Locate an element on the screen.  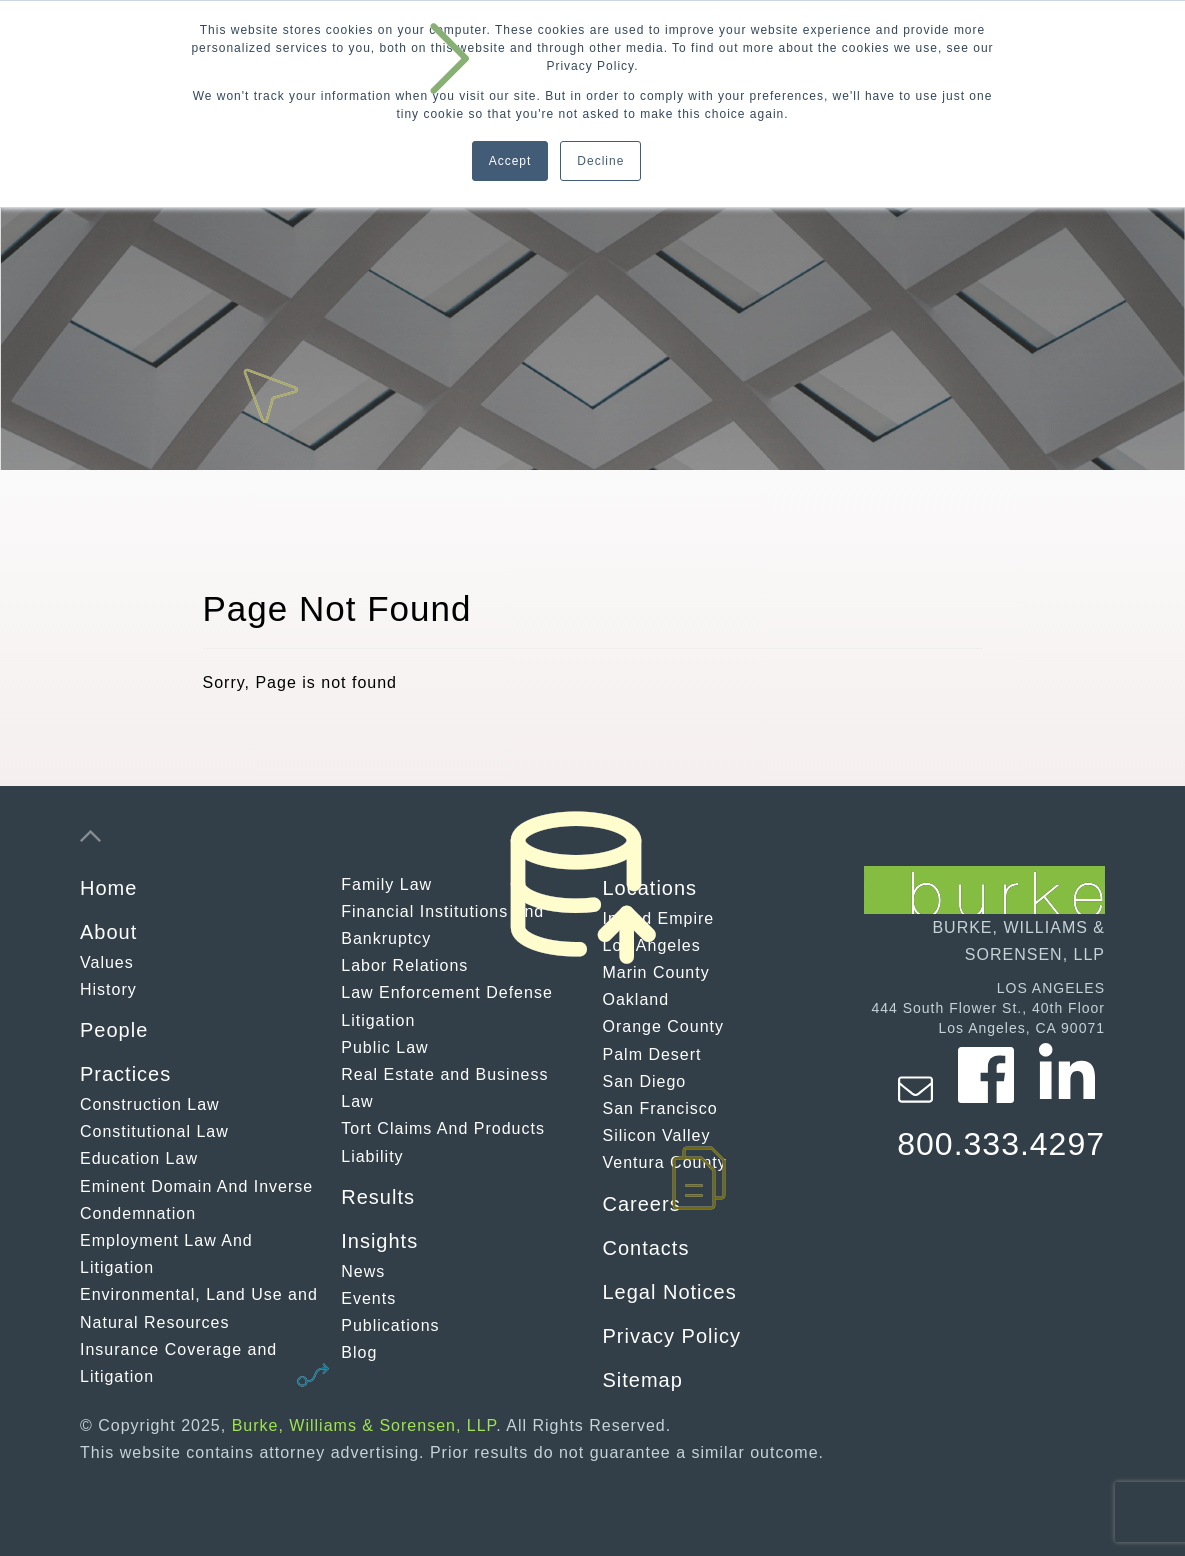
import data into database is located at coordinates (576, 884).